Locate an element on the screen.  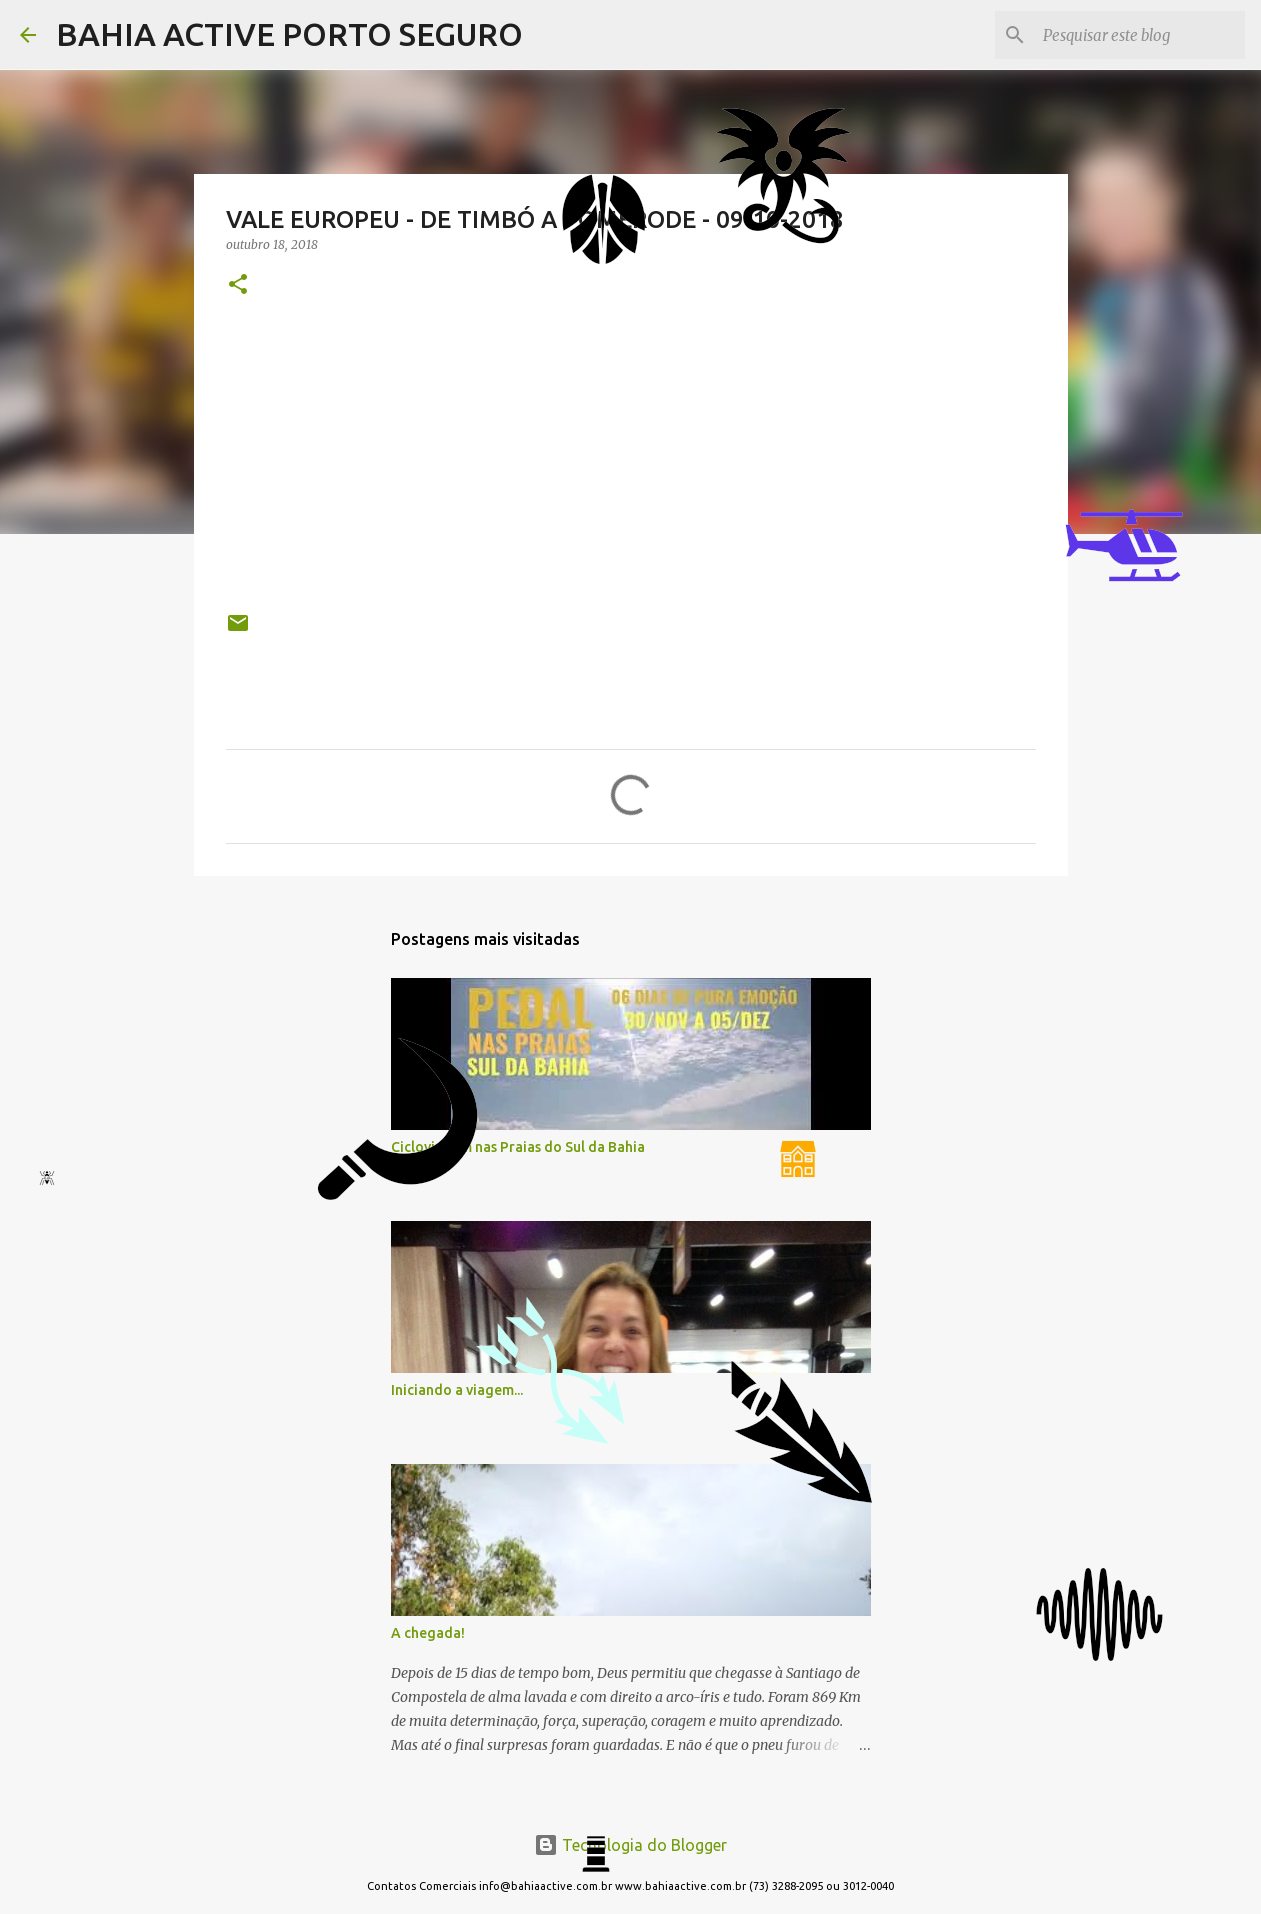
indicates a spider or arachnid creature in game is located at coordinates (47, 1178).